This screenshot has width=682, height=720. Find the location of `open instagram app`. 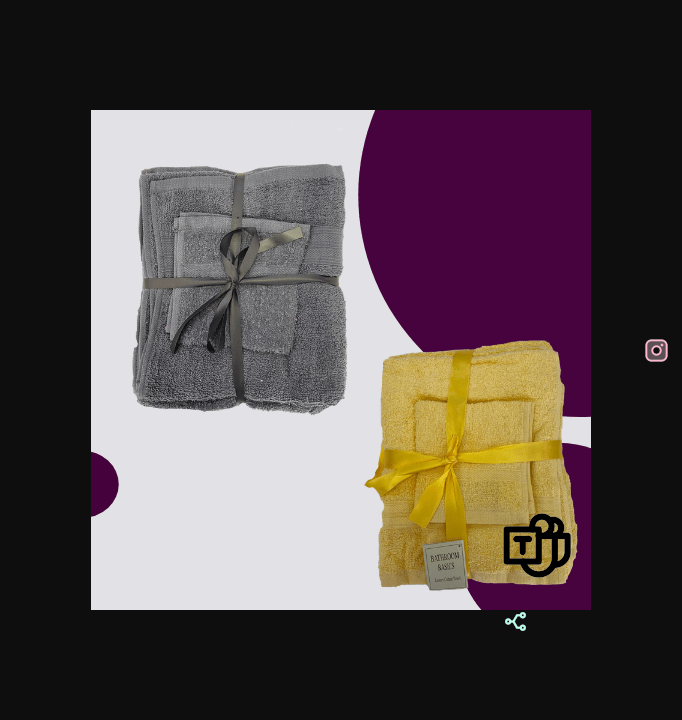

open instagram app is located at coordinates (656, 350).